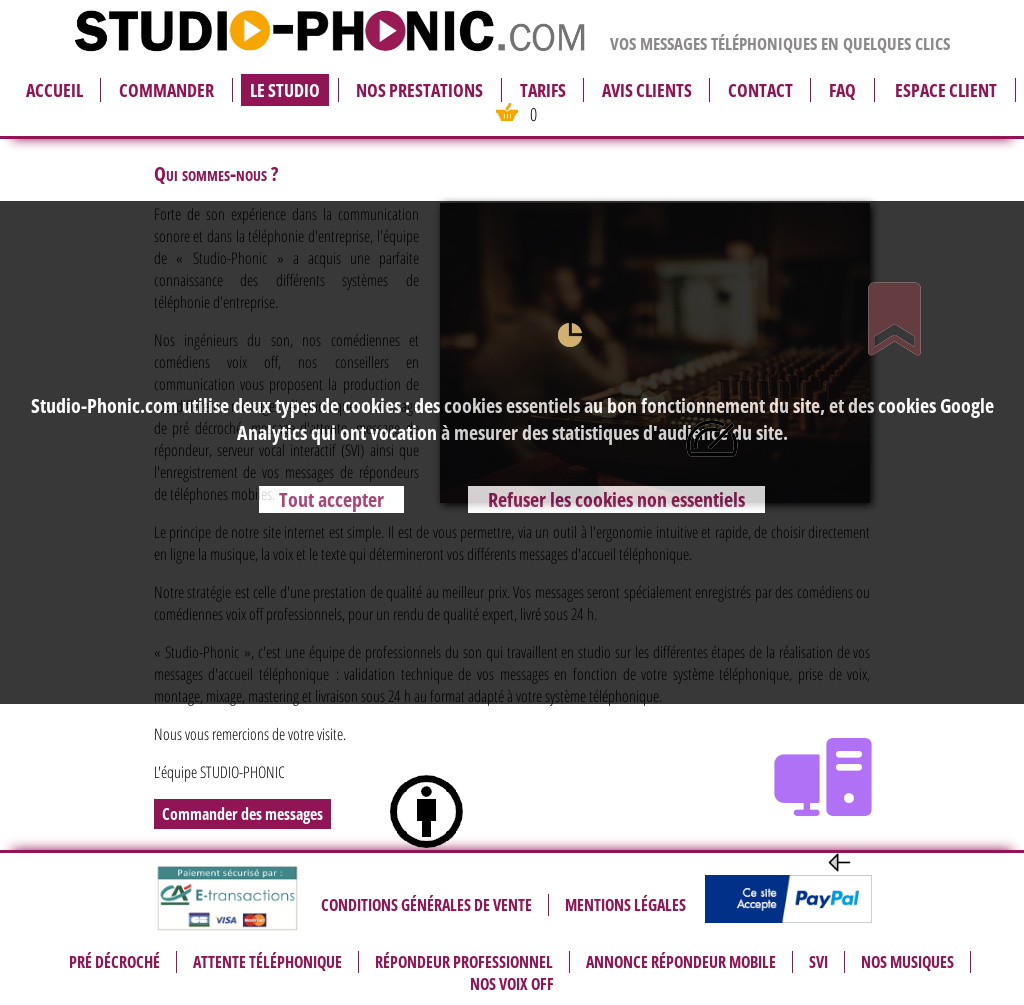 The image size is (1024, 1005). I want to click on view attribution or credit information, so click(426, 811).